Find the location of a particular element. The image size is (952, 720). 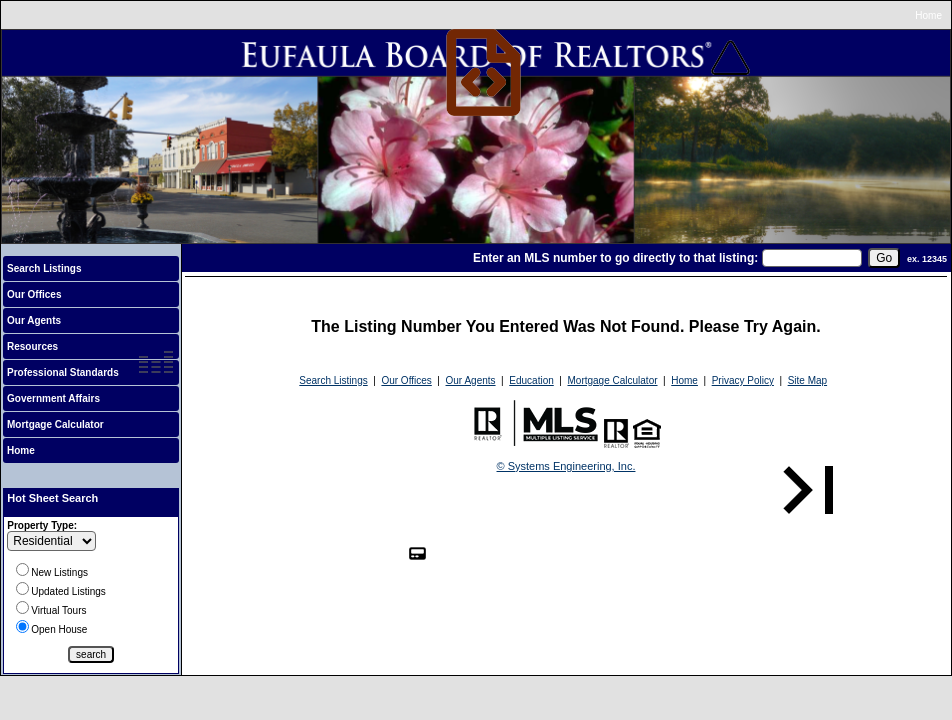

indicates a warning or caution state is located at coordinates (730, 58).